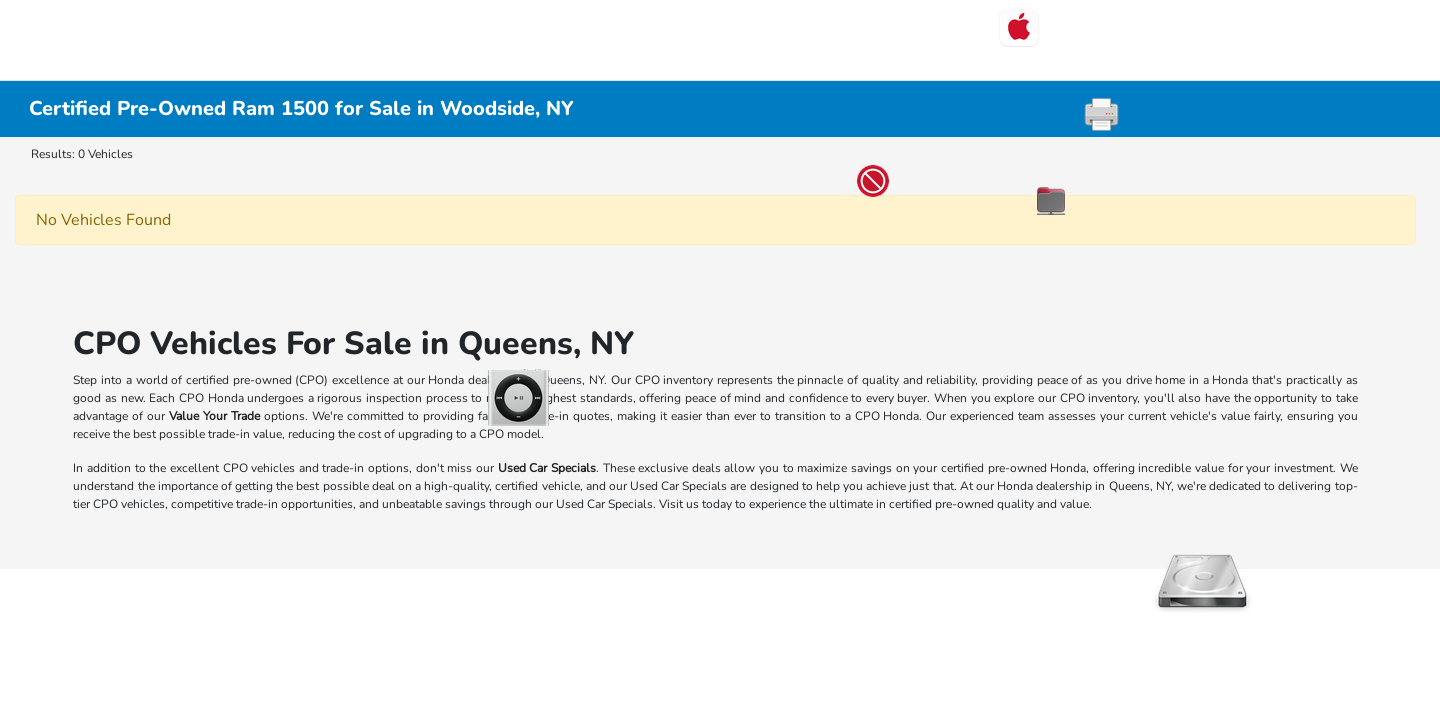 The height and width of the screenshot is (720, 1440). What do you see at coordinates (1101, 114) in the screenshot?
I see `print the current document` at bounding box center [1101, 114].